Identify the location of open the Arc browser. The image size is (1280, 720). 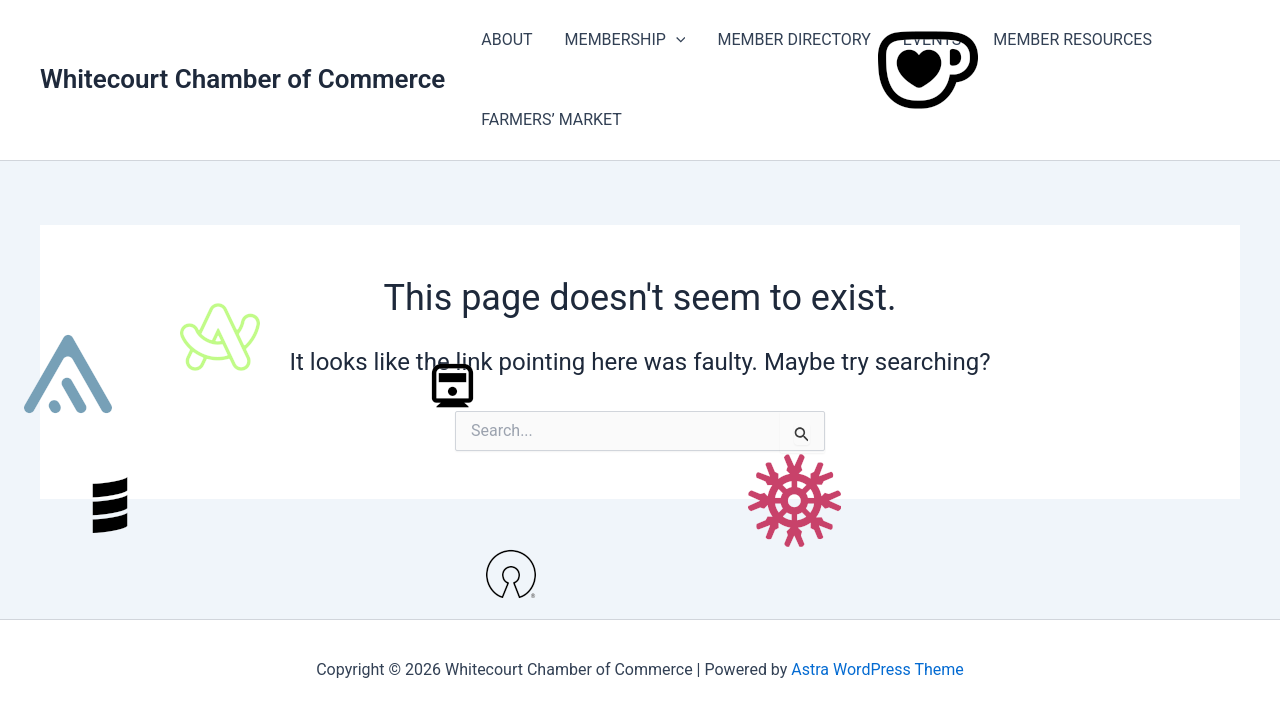
(220, 337).